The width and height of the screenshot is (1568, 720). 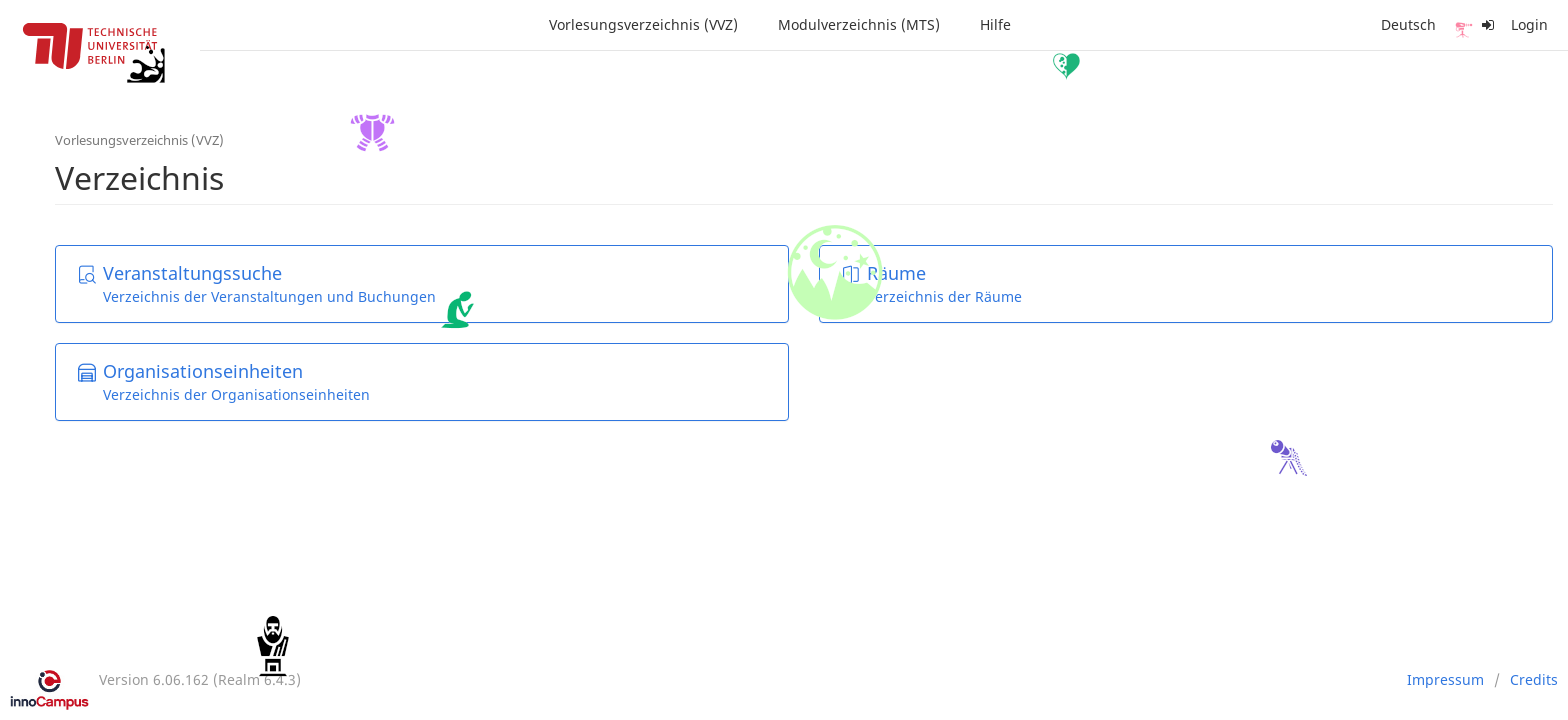 I want to click on equip armor or defensive gear, so click(x=372, y=131).